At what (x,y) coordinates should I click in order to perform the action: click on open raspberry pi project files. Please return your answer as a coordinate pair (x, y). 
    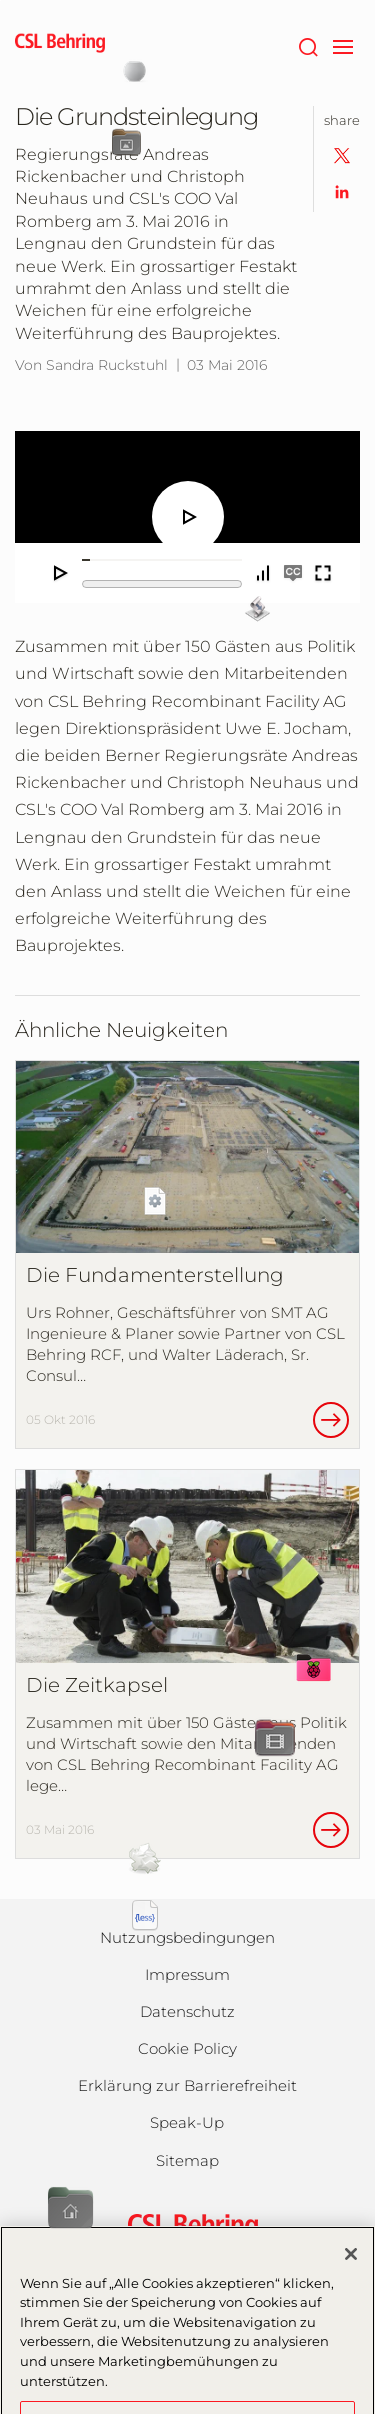
    Looking at the image, I should click on (313, 1668).